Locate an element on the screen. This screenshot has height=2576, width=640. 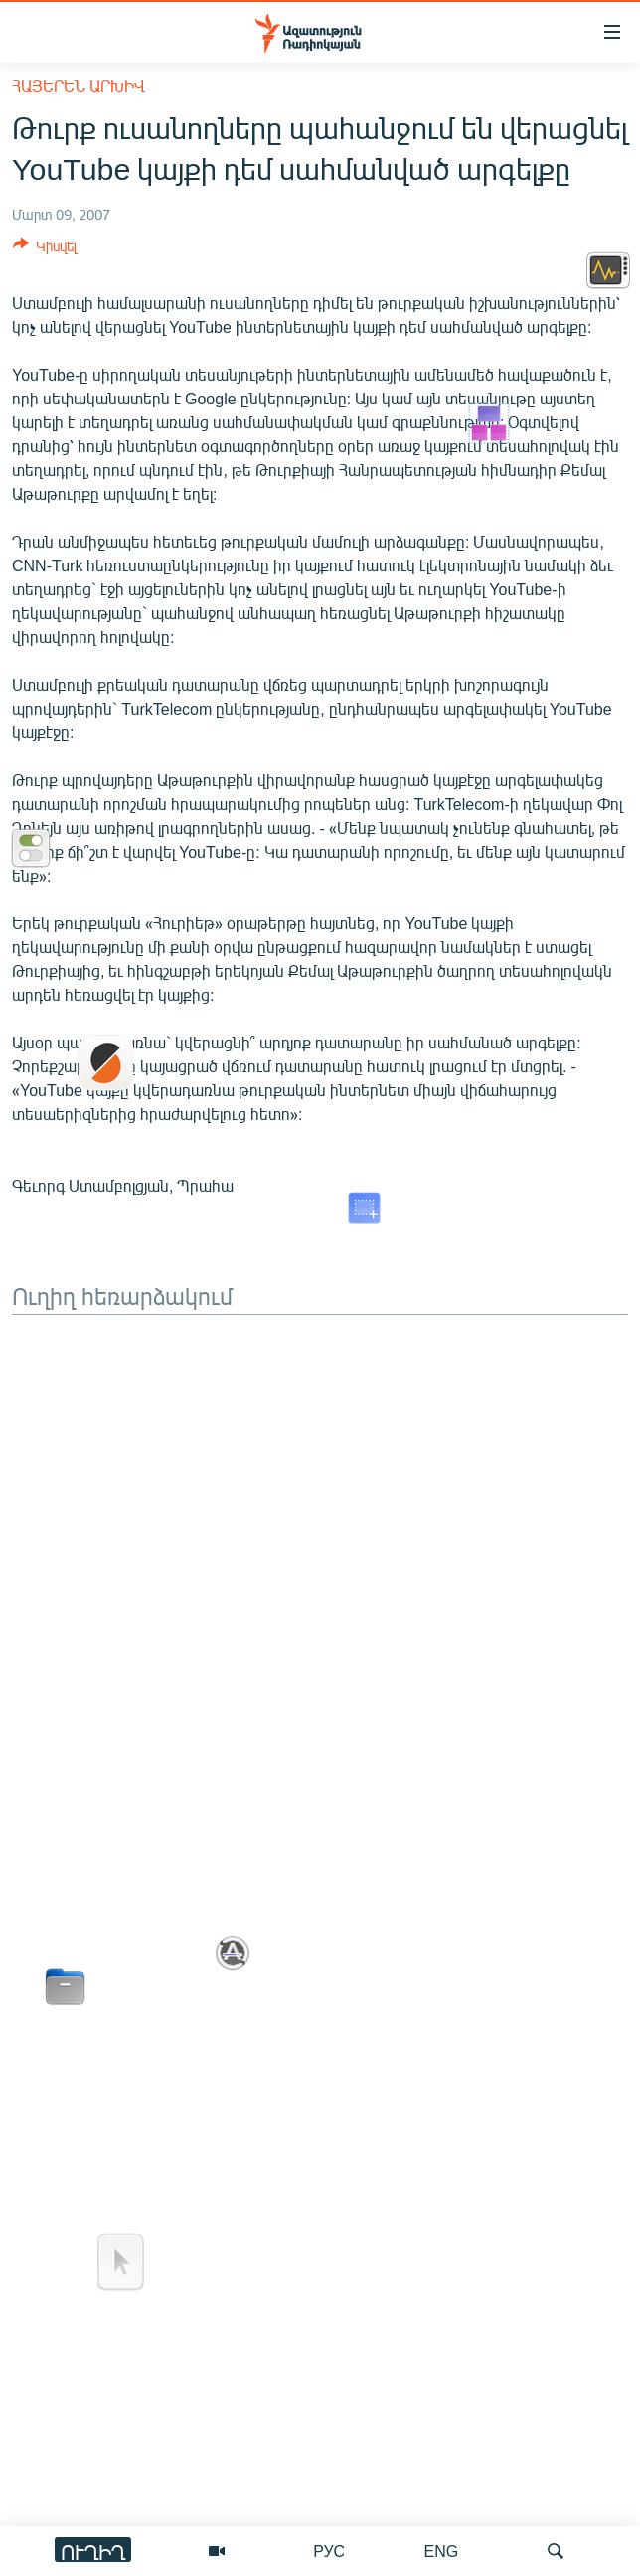
select all items in the current view is located at coordinates (489, 423).